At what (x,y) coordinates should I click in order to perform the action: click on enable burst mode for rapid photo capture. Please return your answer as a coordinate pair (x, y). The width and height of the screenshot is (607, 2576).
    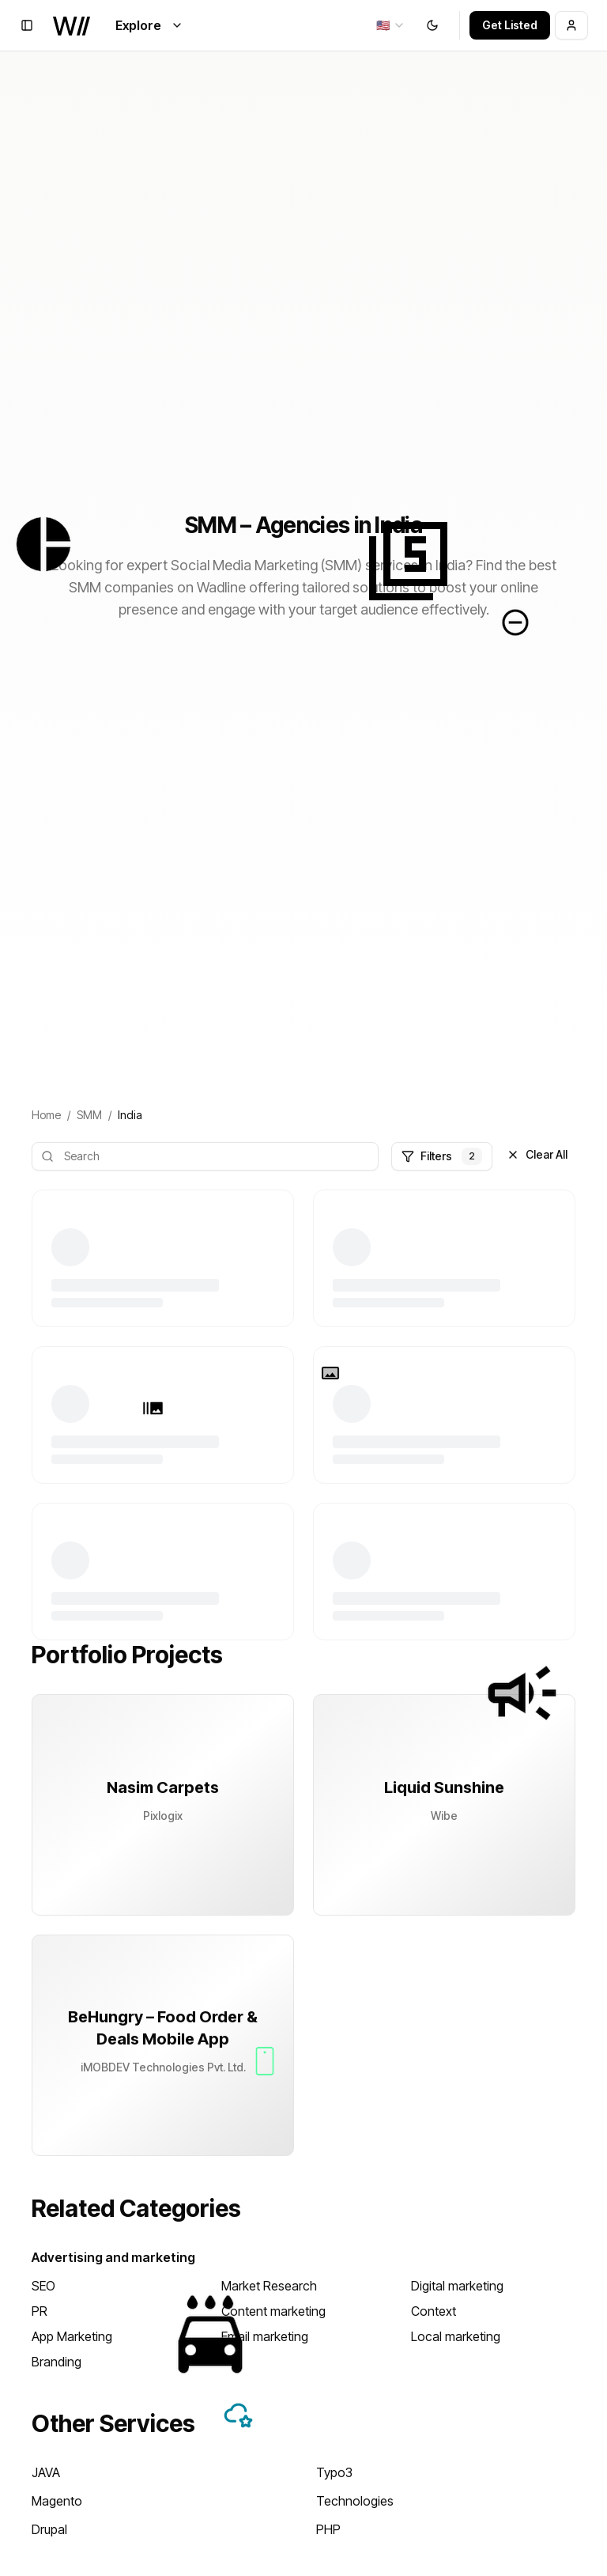
    Looking at the image, I should click on (153, 1408).